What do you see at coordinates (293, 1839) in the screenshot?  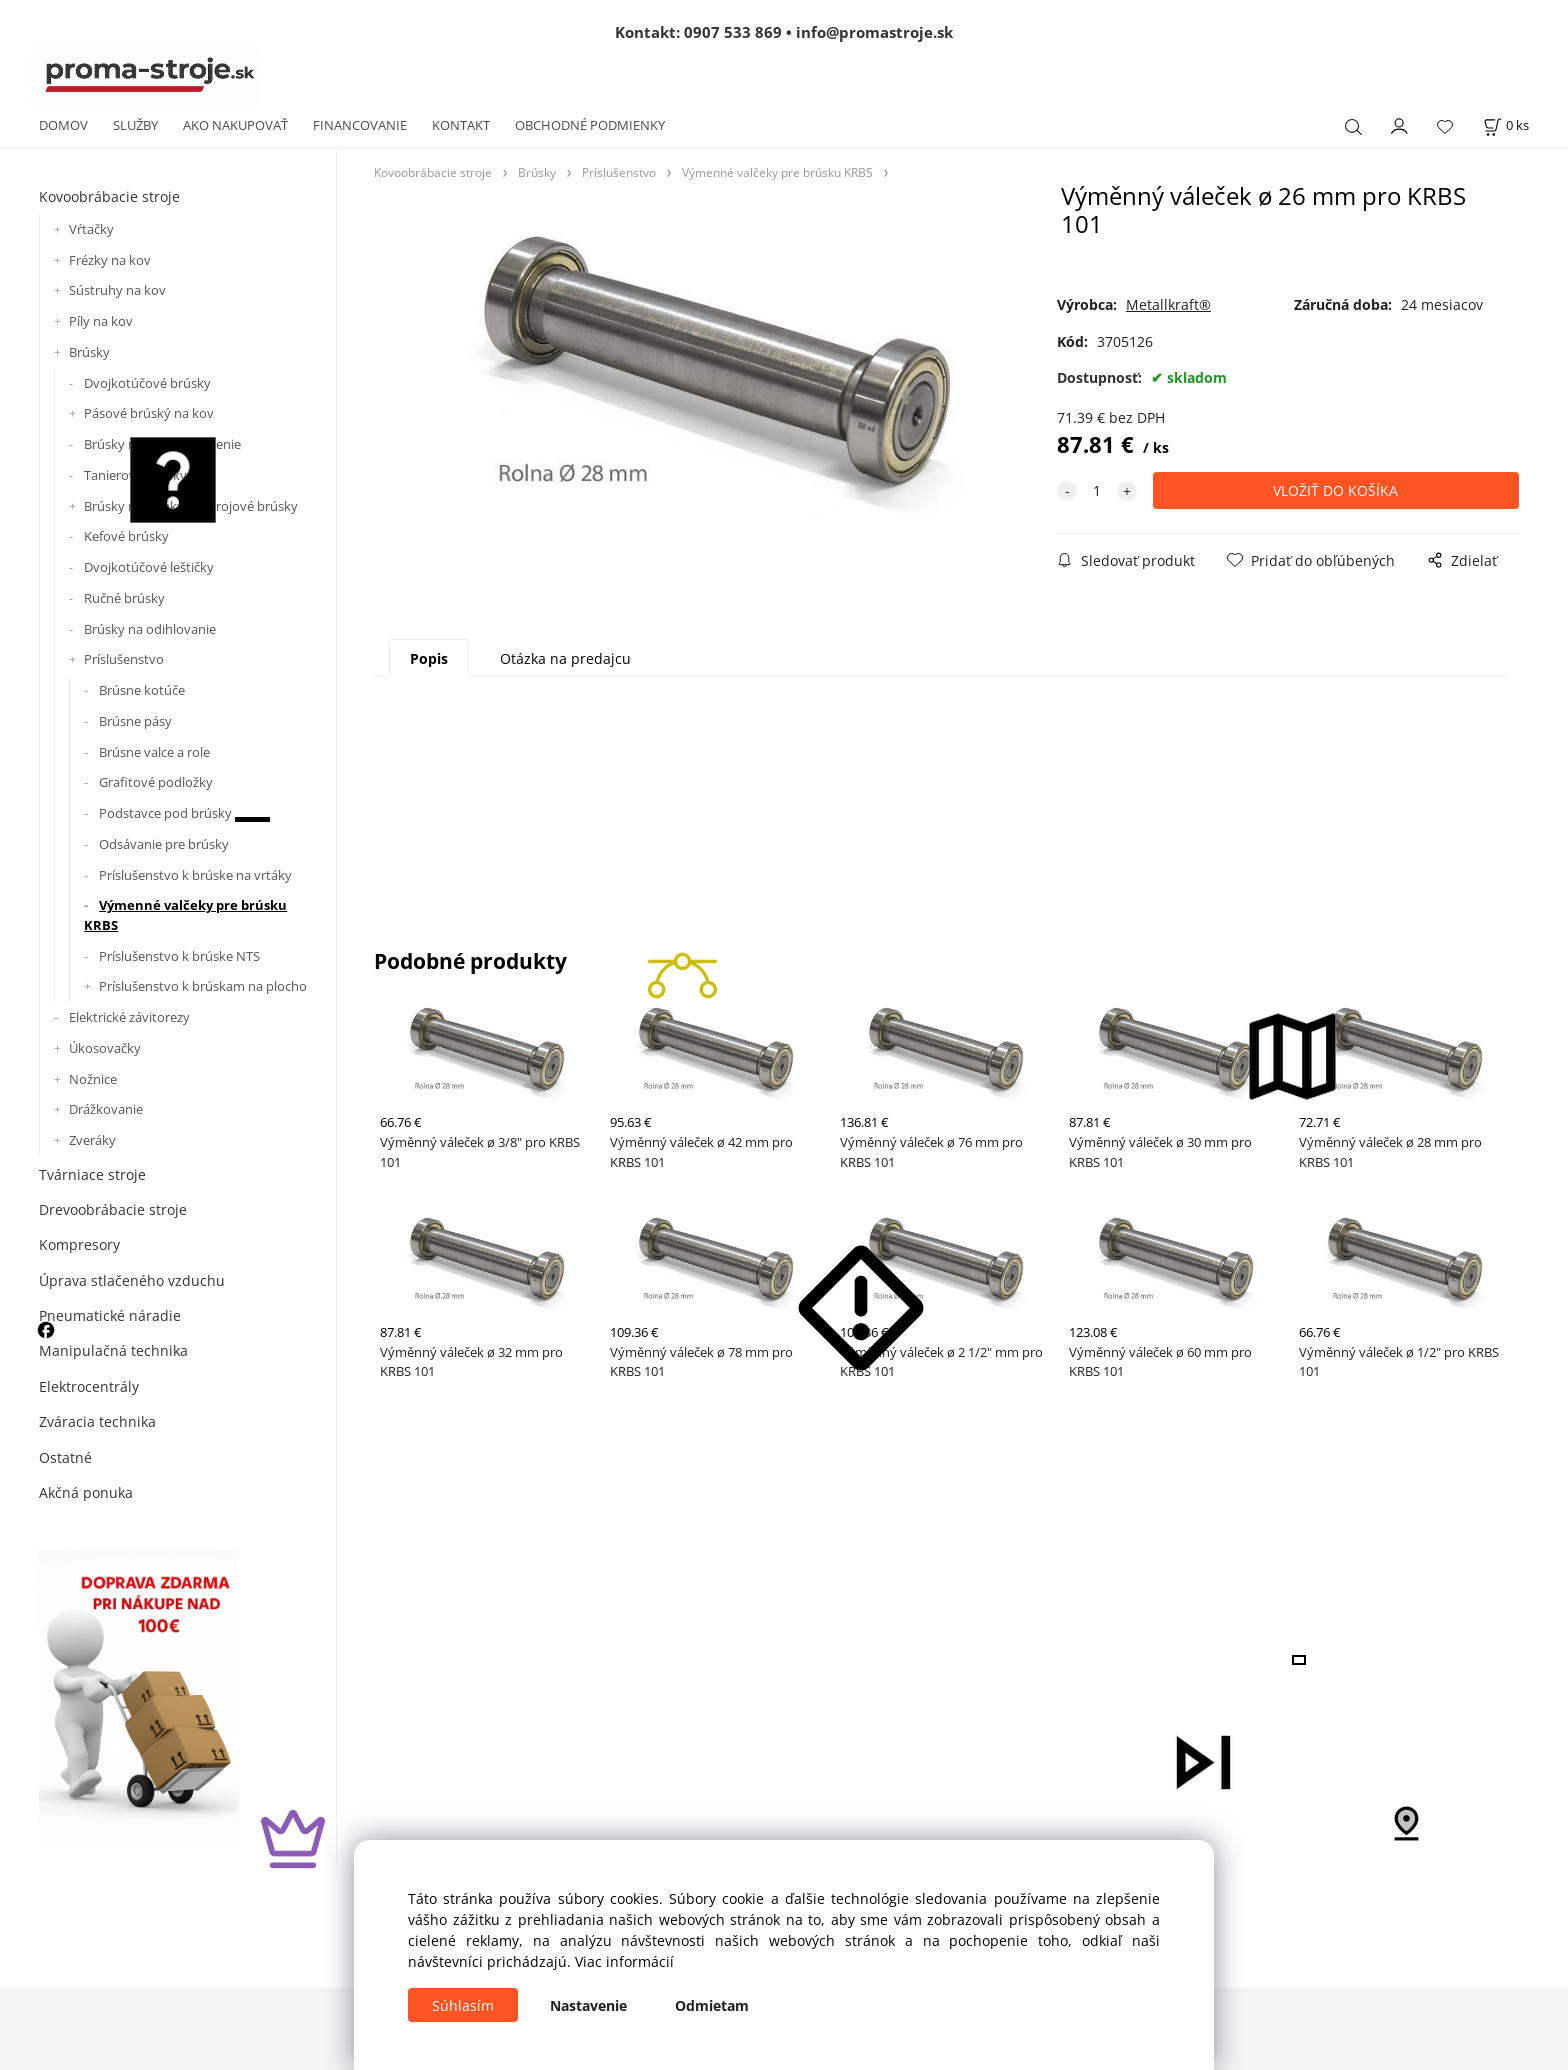 I see `indicates premium or pro membership status` at bounding box center [293, 1839].